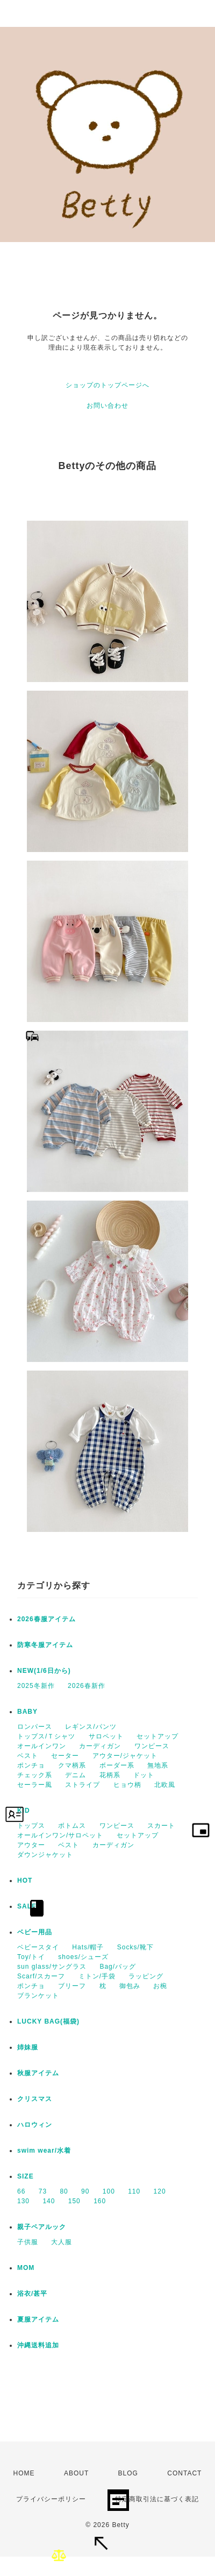  I want to click on enable picture-in-picture mode, so click(200, 1830).